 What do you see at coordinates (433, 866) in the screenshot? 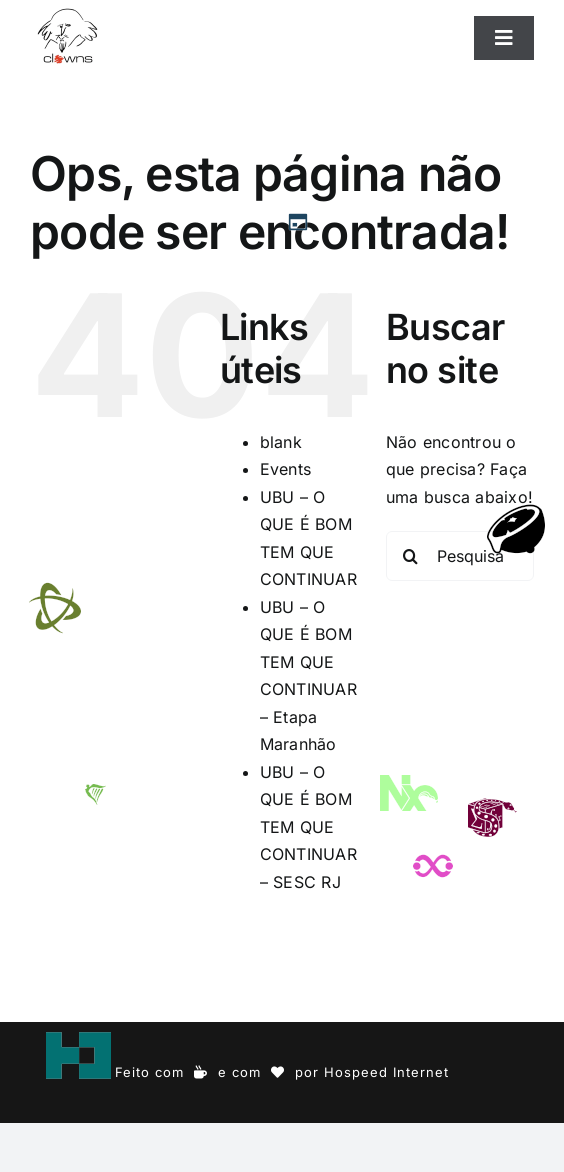
I see `immer library logo` at bounding box center [433, 866].